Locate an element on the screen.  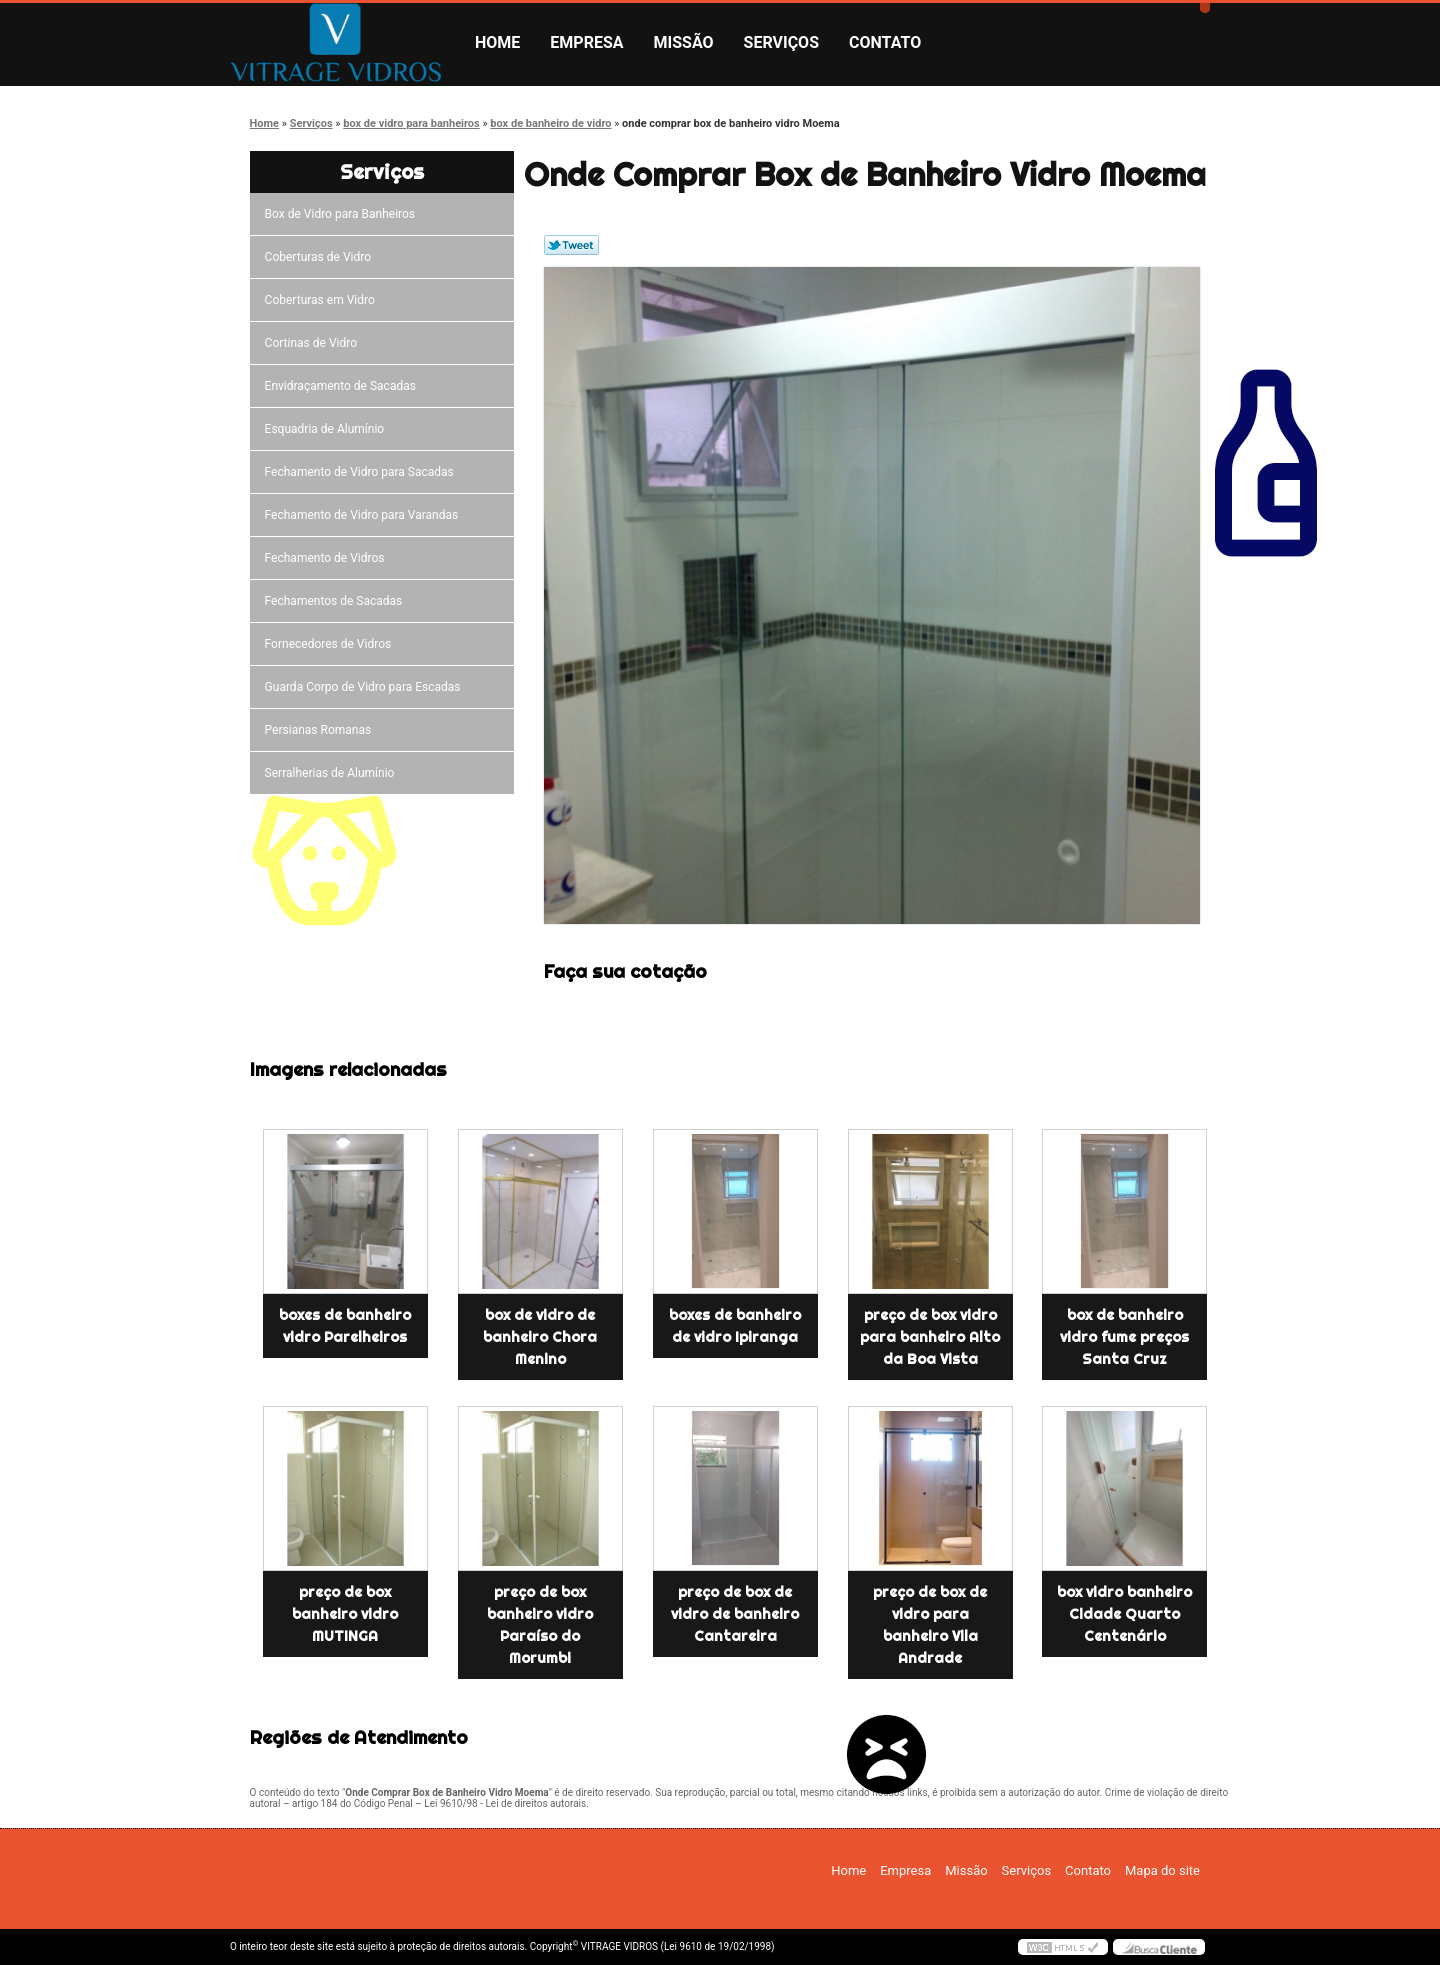
browse wine selection is located at coordinates (1266, 463).